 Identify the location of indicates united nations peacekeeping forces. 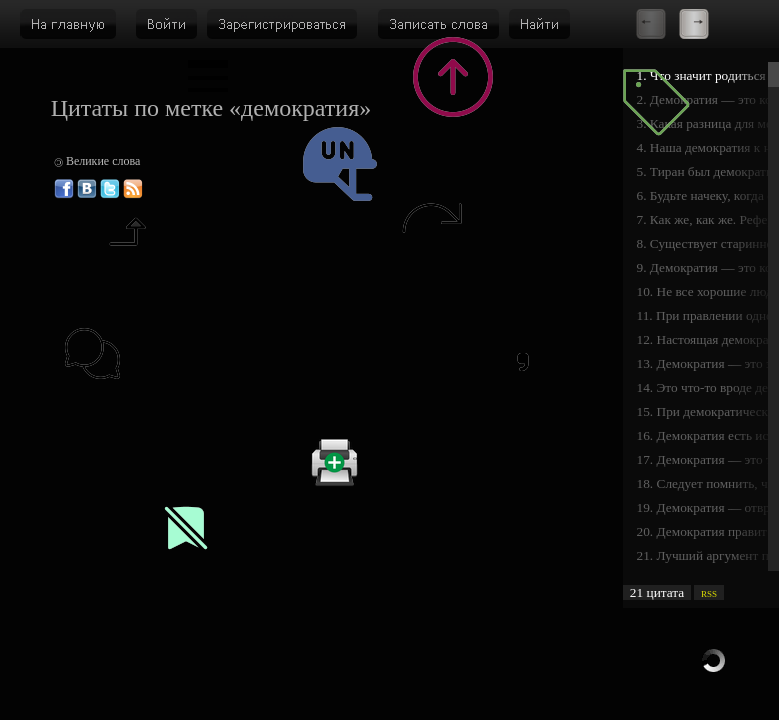
(340, 164).